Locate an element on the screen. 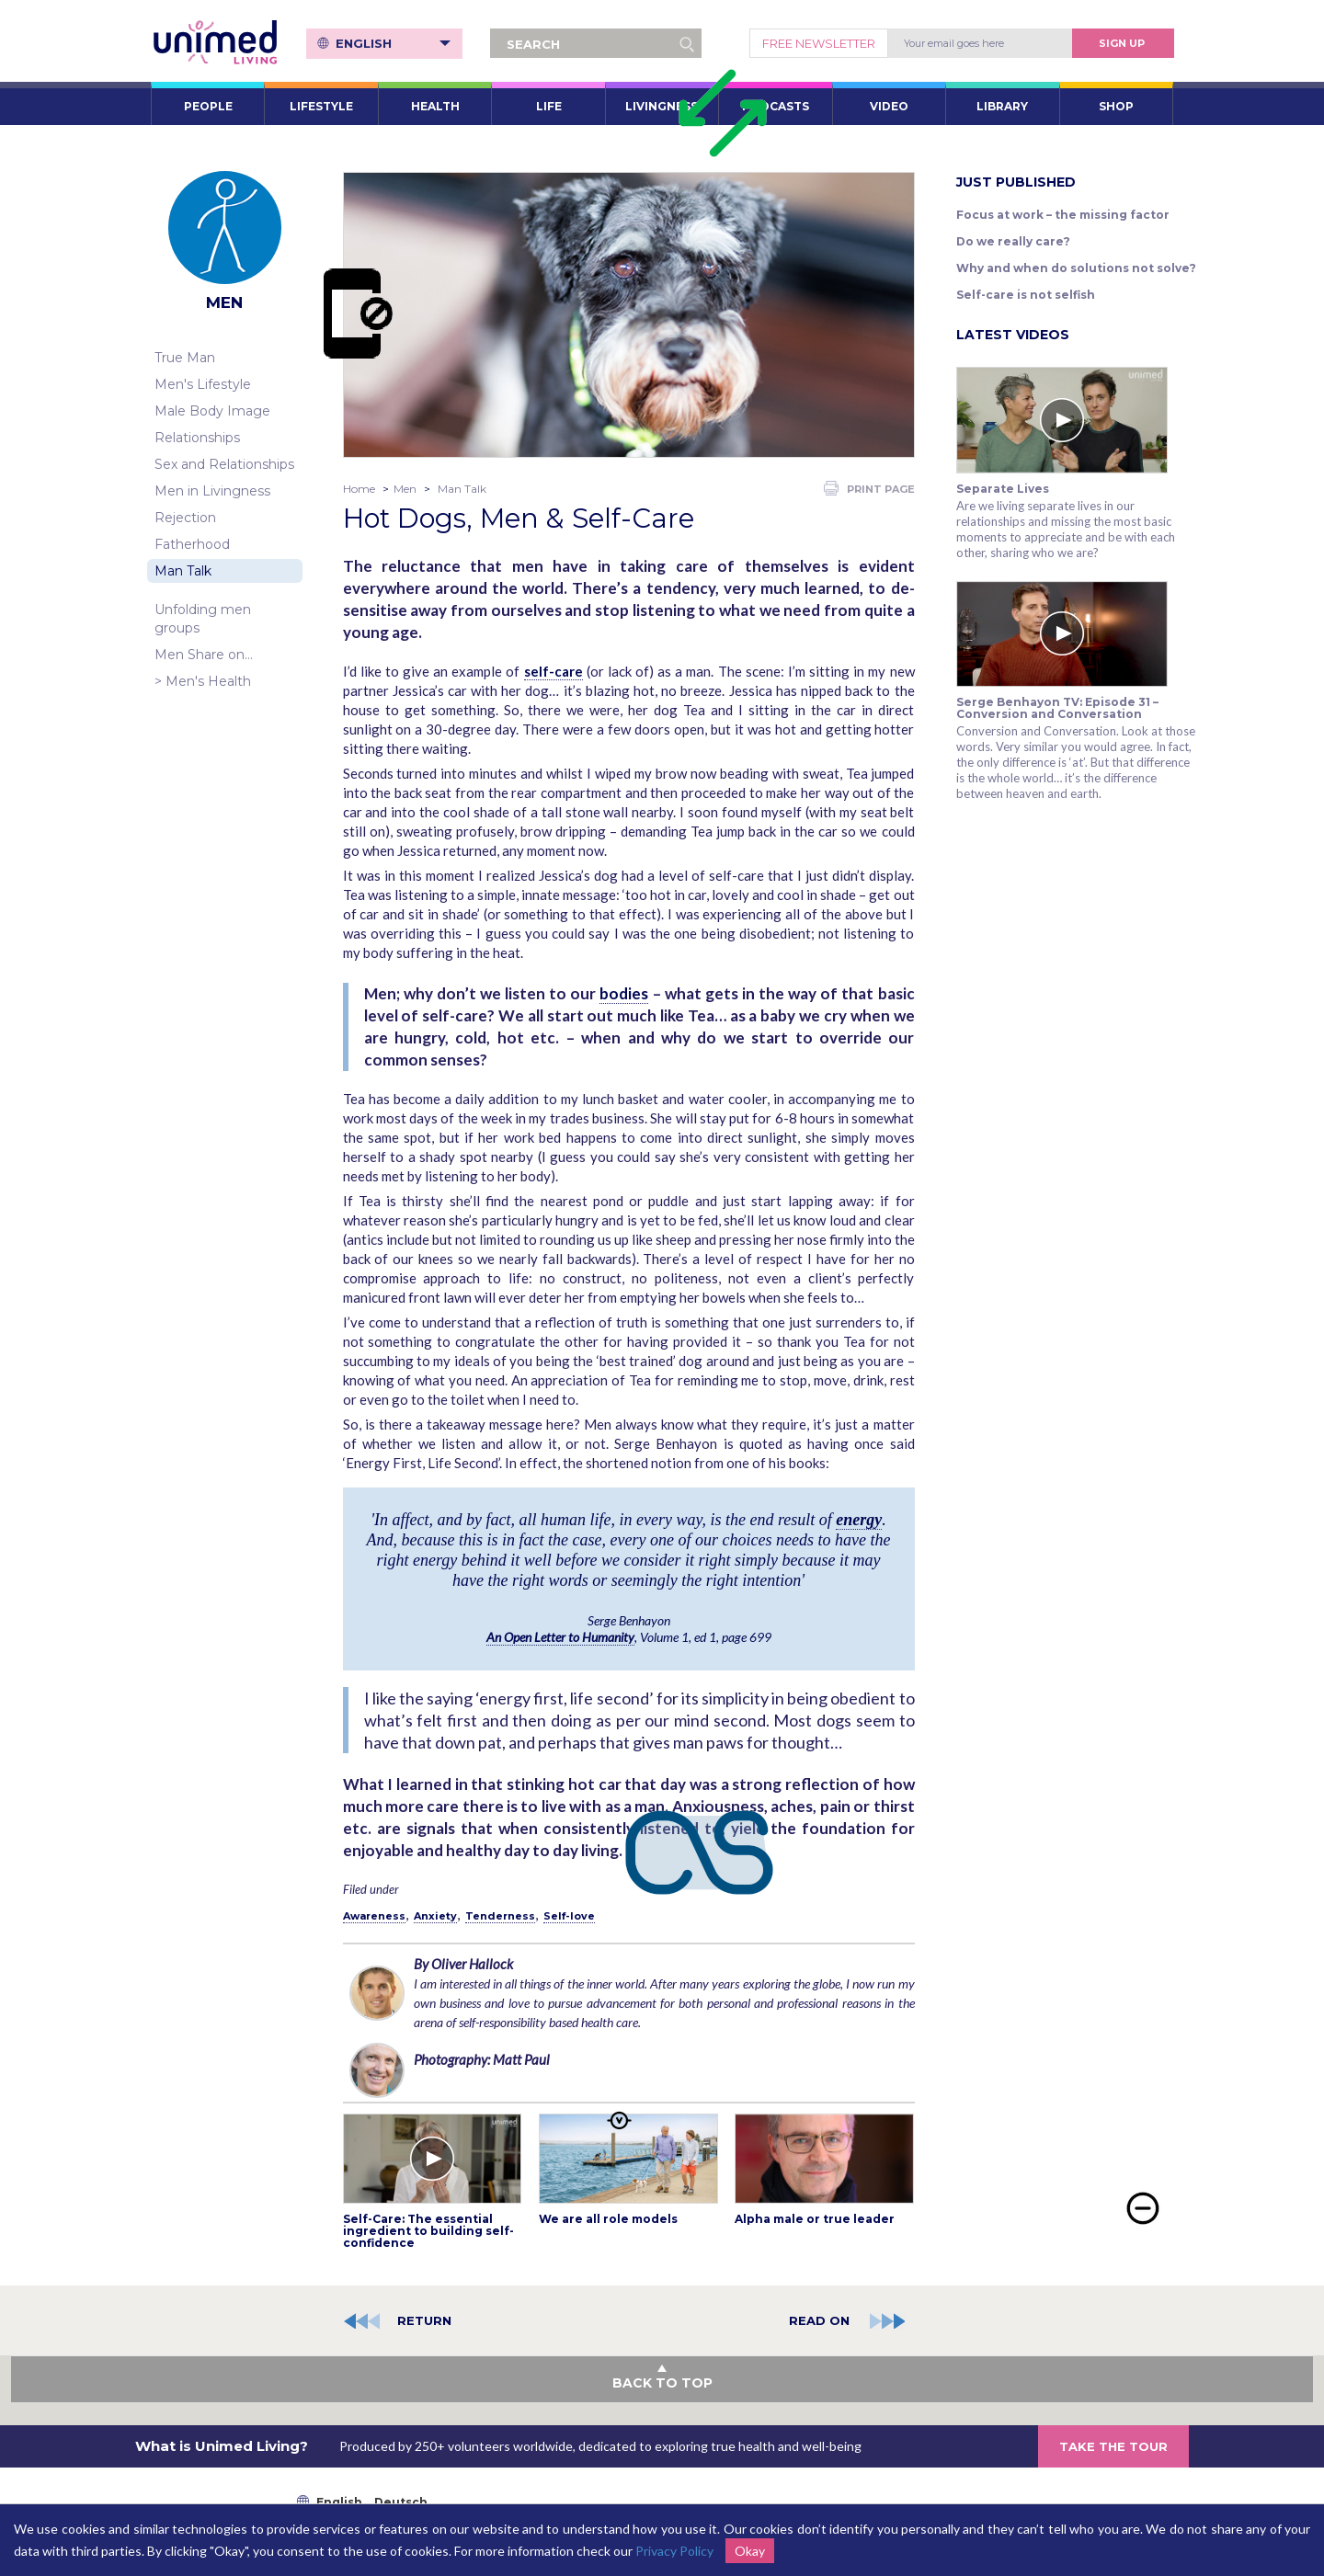  block or restrict an app is located at coordinates (352, 313).